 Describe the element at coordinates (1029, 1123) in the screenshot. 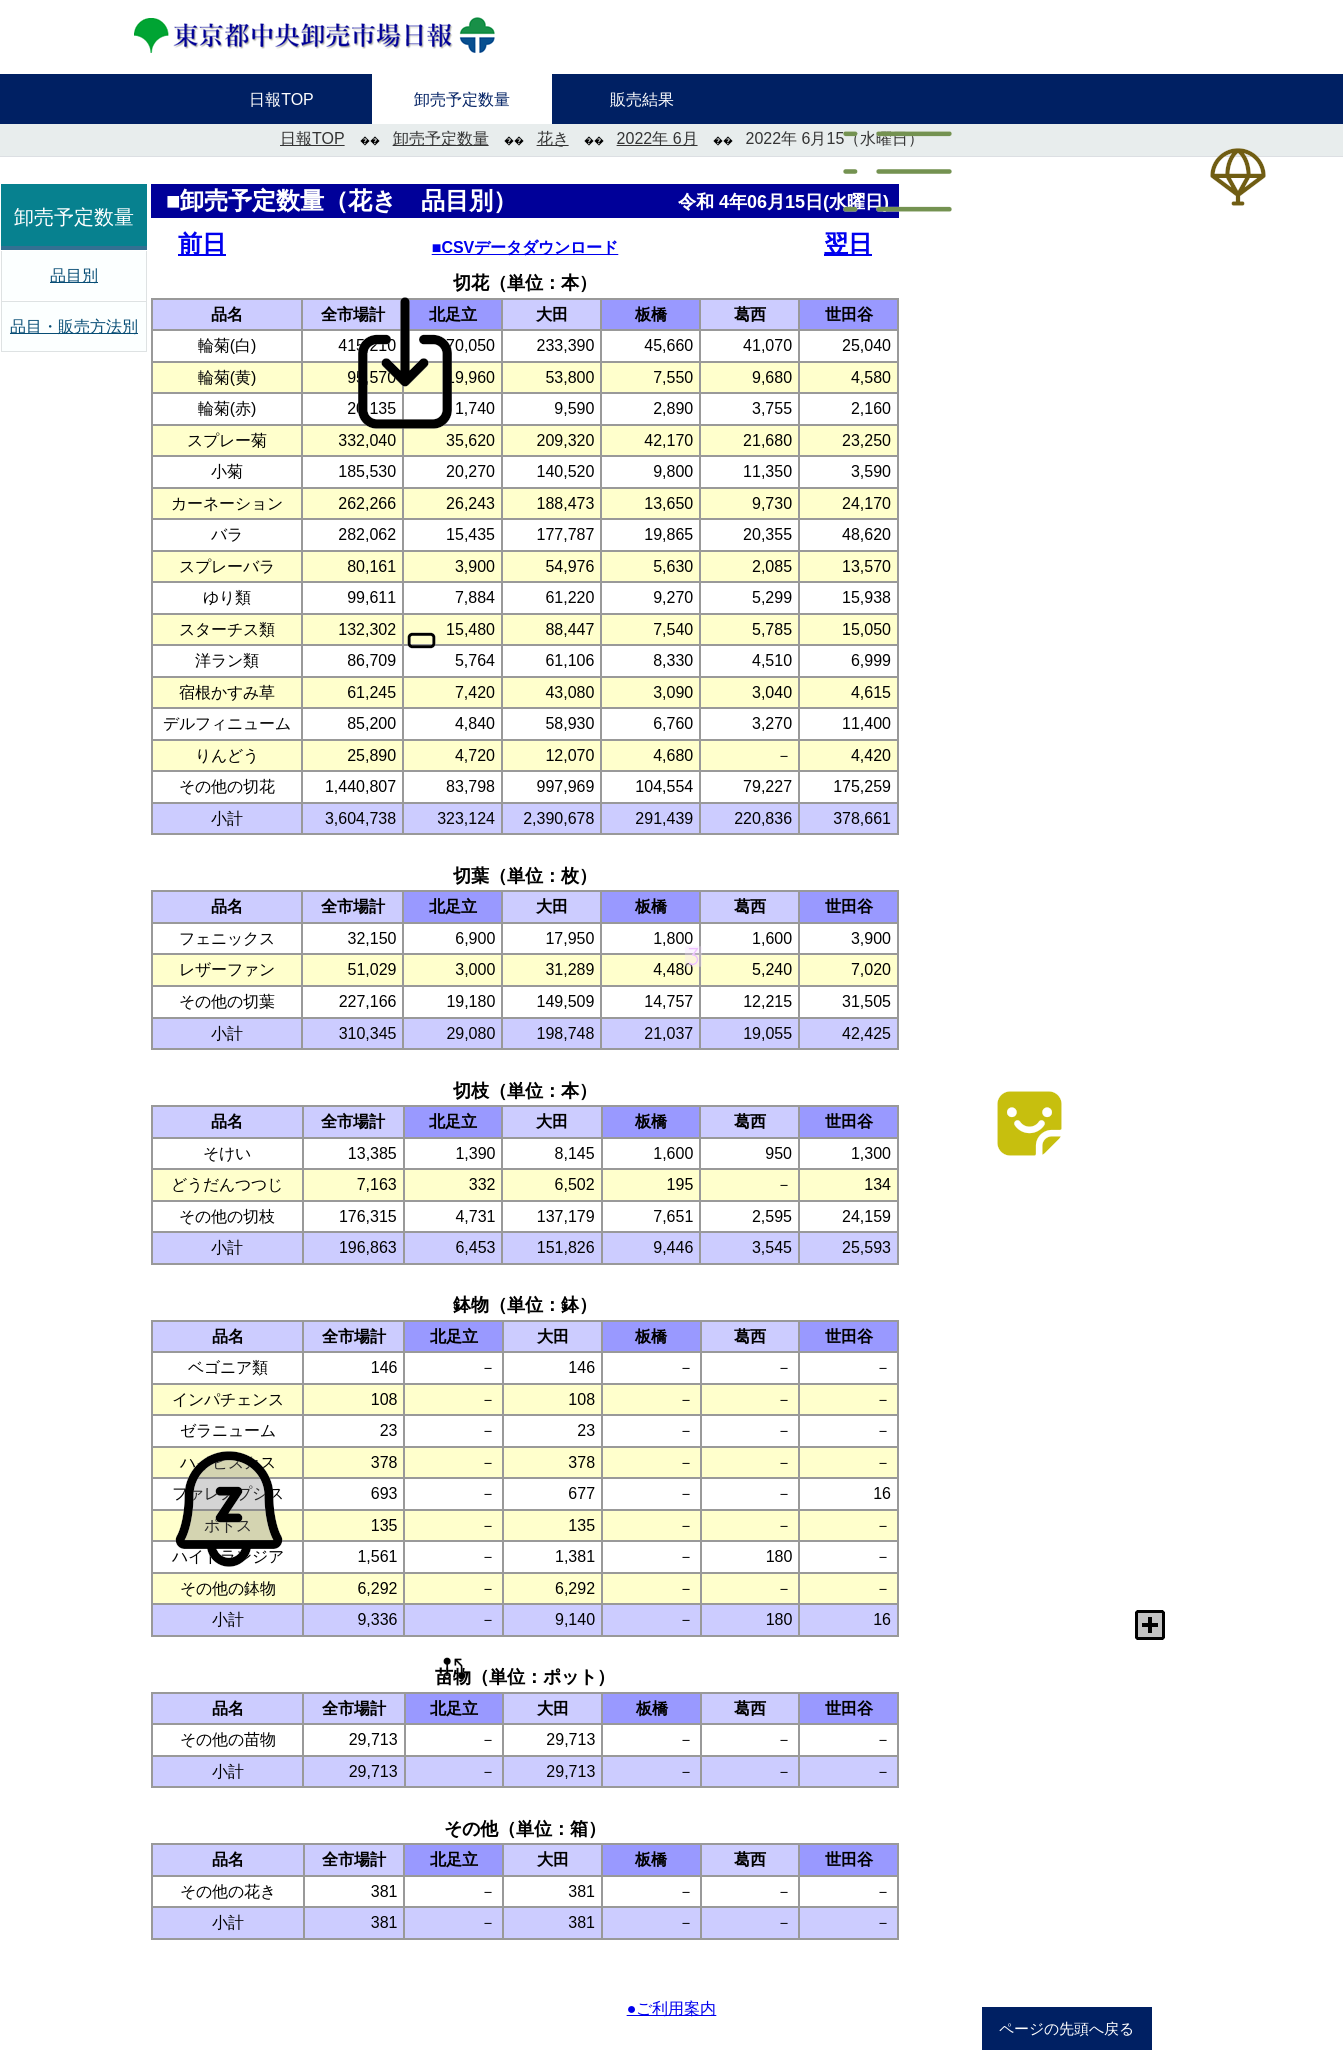

I see `open sticker picker` at that location.